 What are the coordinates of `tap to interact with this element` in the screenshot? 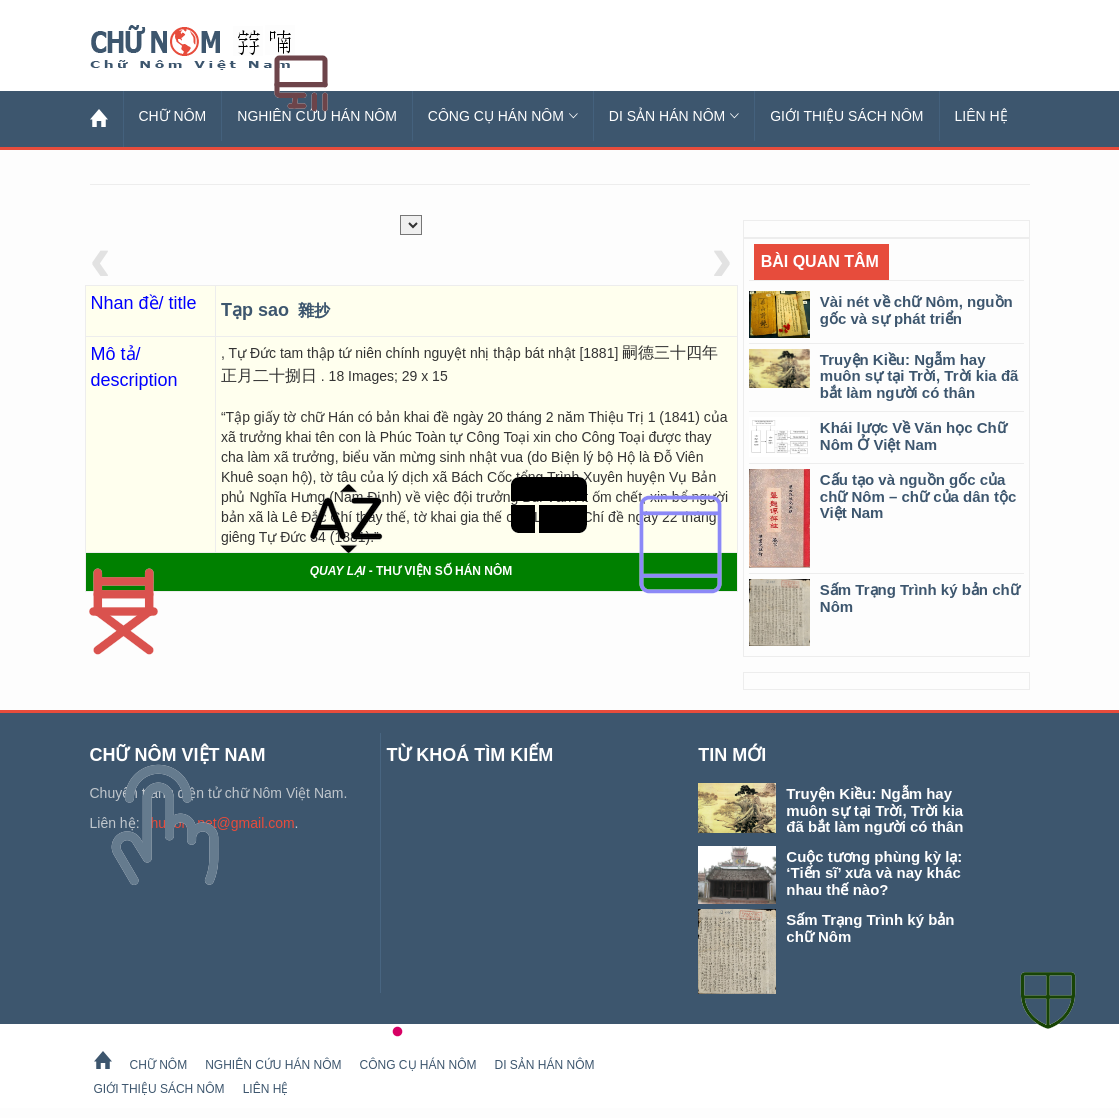 It's located at (165, 827).